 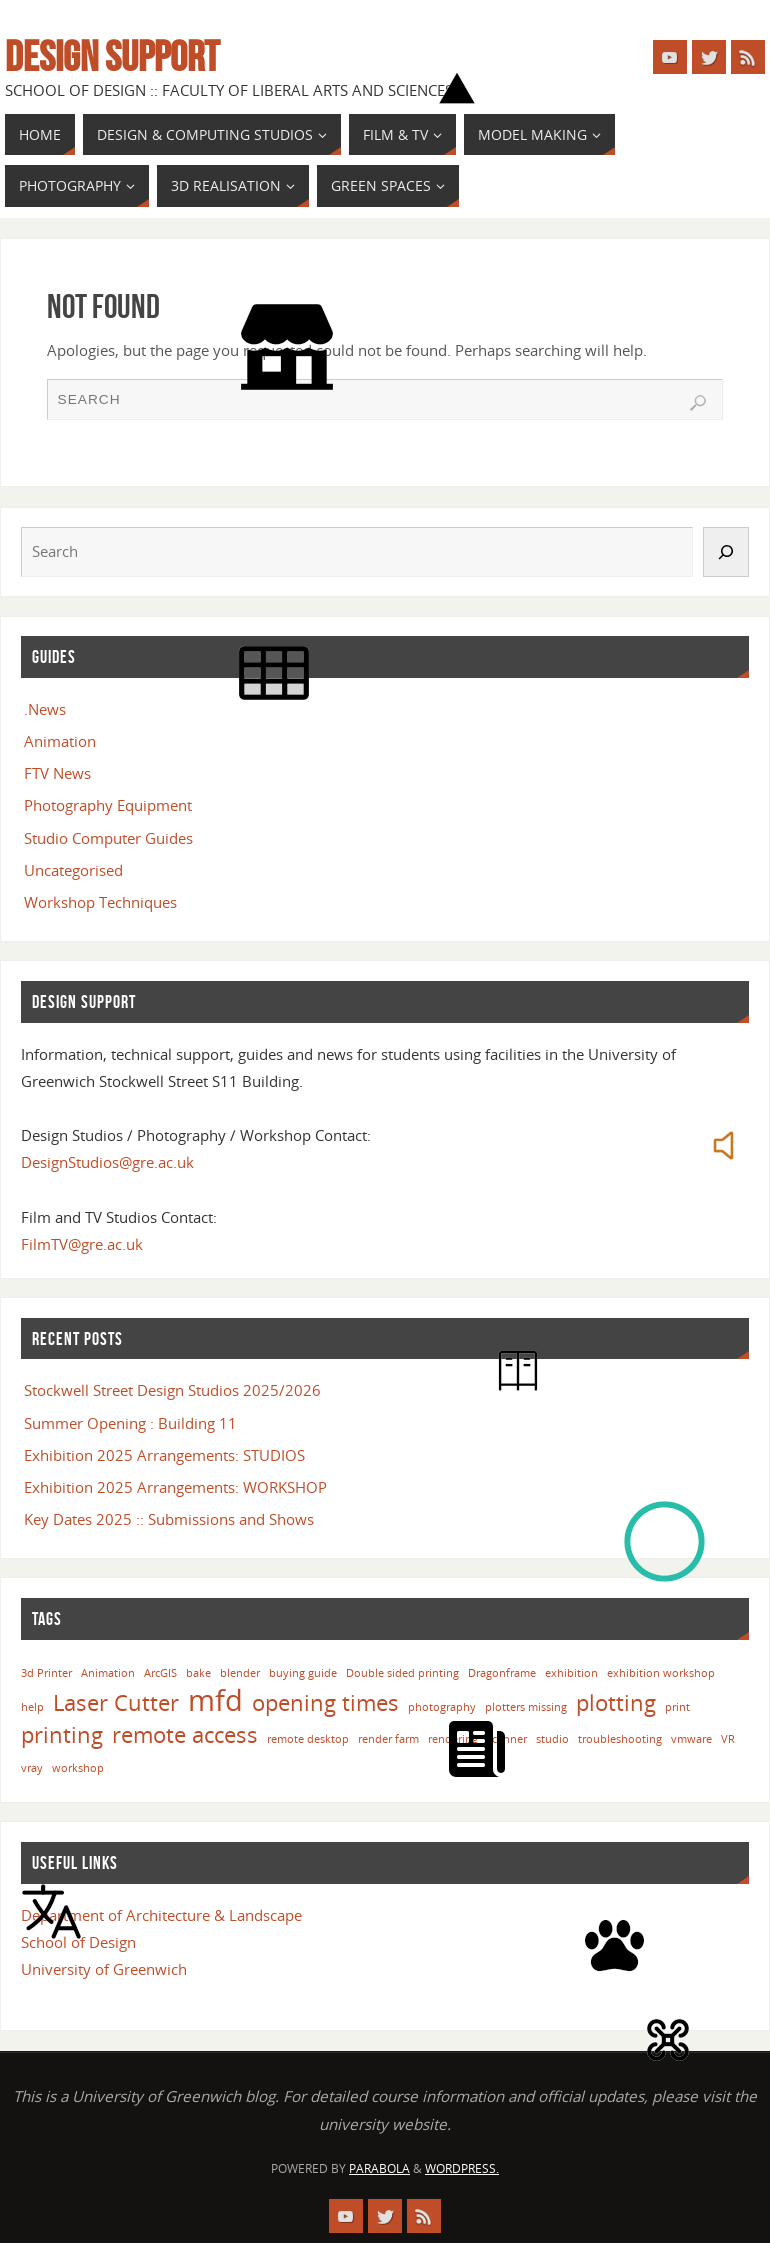 I want to click on browse or access the marketplace, so click(x=287, y=347).